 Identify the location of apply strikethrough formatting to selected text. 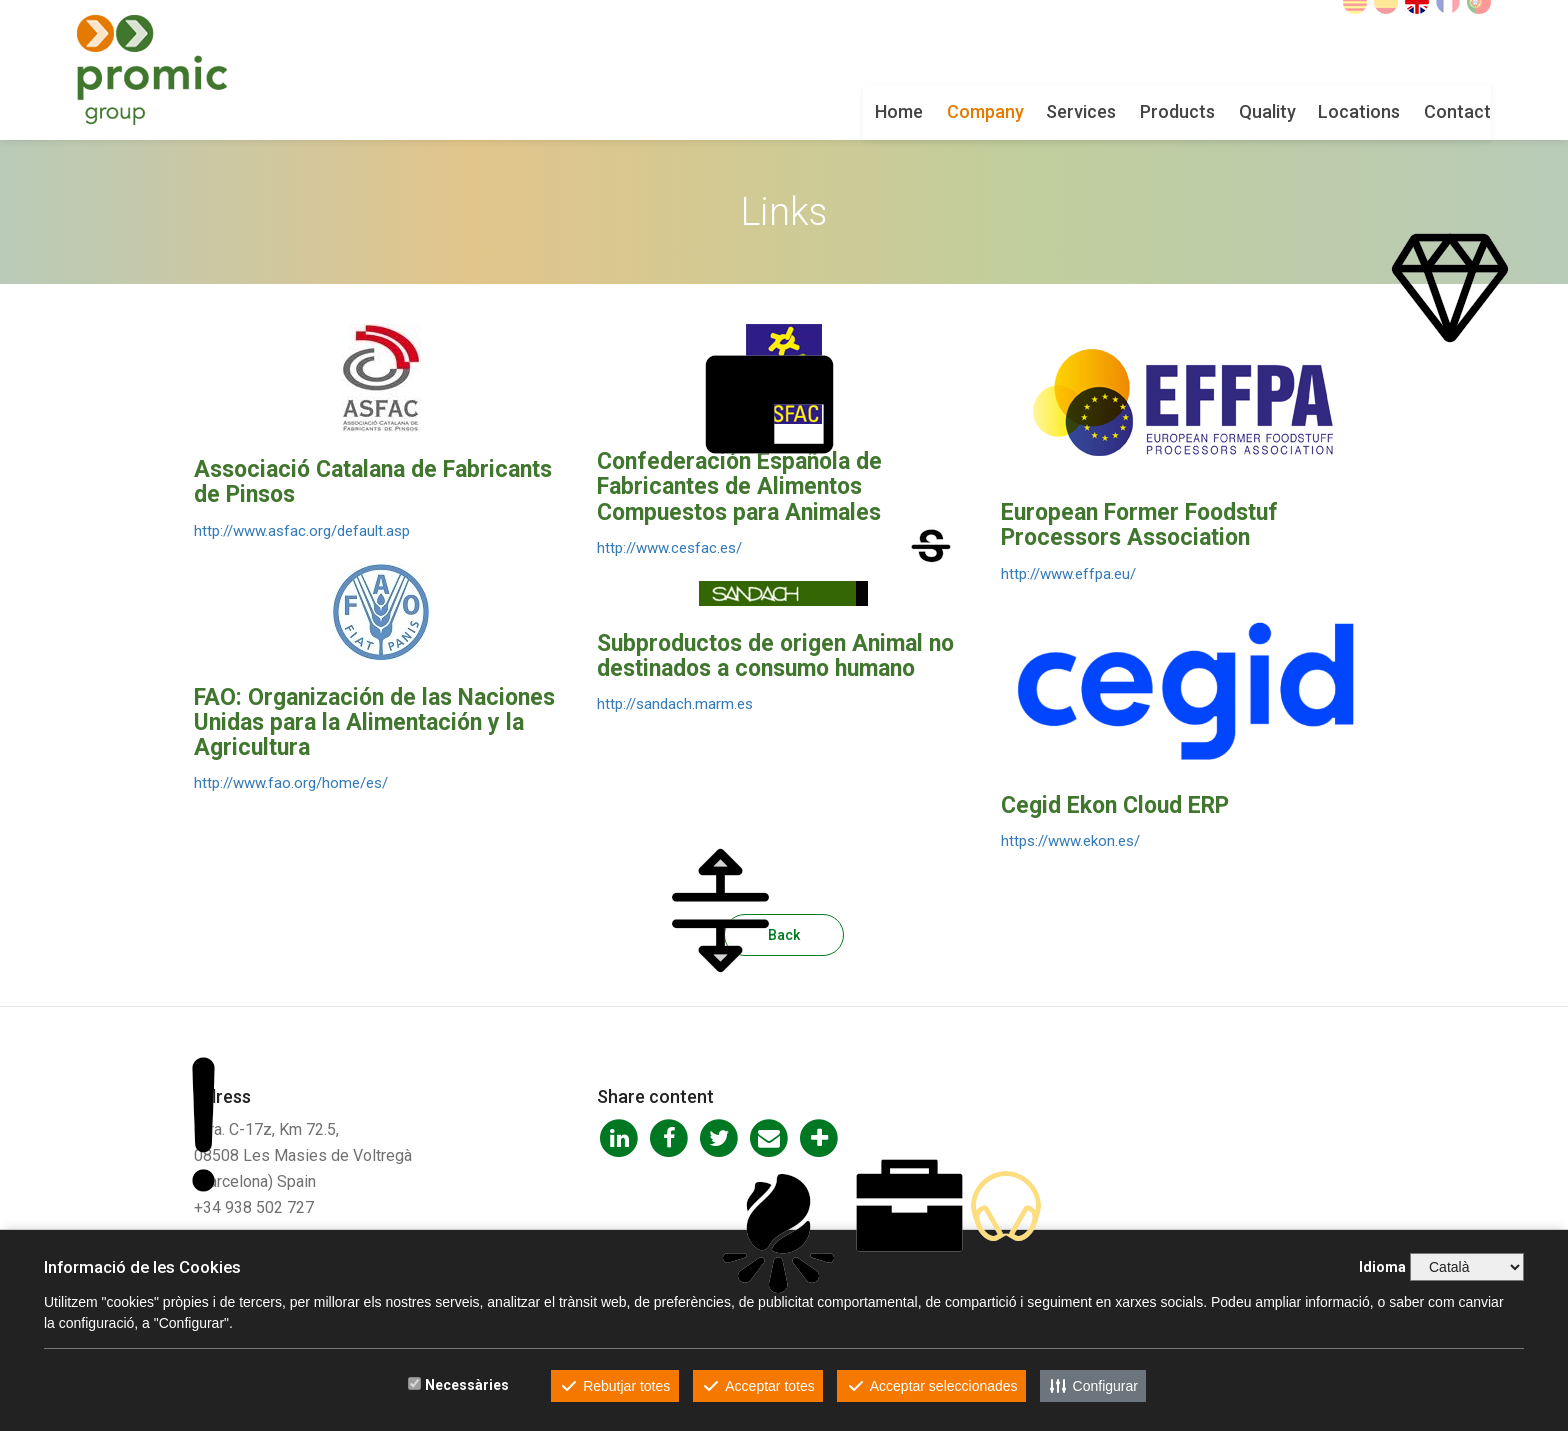
(931, 549).